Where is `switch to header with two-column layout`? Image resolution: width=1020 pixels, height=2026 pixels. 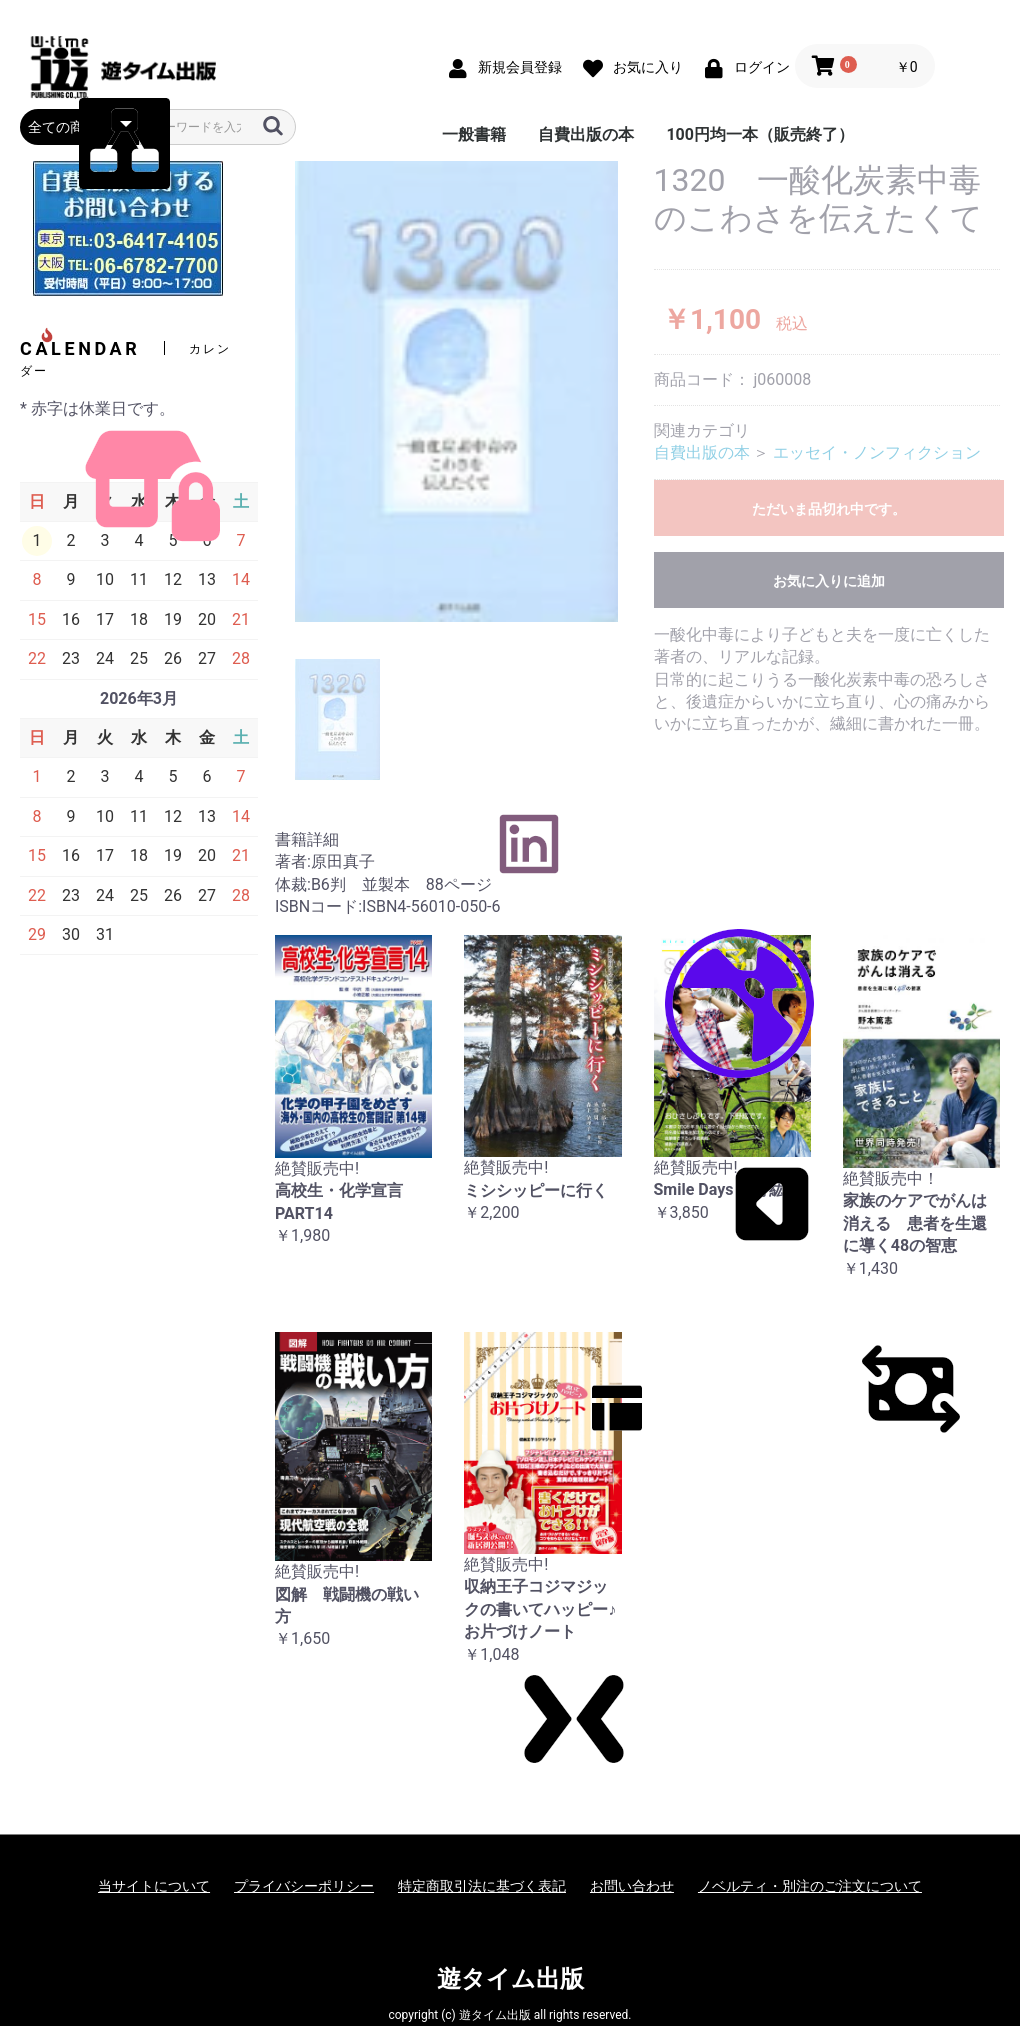
switch to header with two-column layout is located at coordinates (617, 1408).